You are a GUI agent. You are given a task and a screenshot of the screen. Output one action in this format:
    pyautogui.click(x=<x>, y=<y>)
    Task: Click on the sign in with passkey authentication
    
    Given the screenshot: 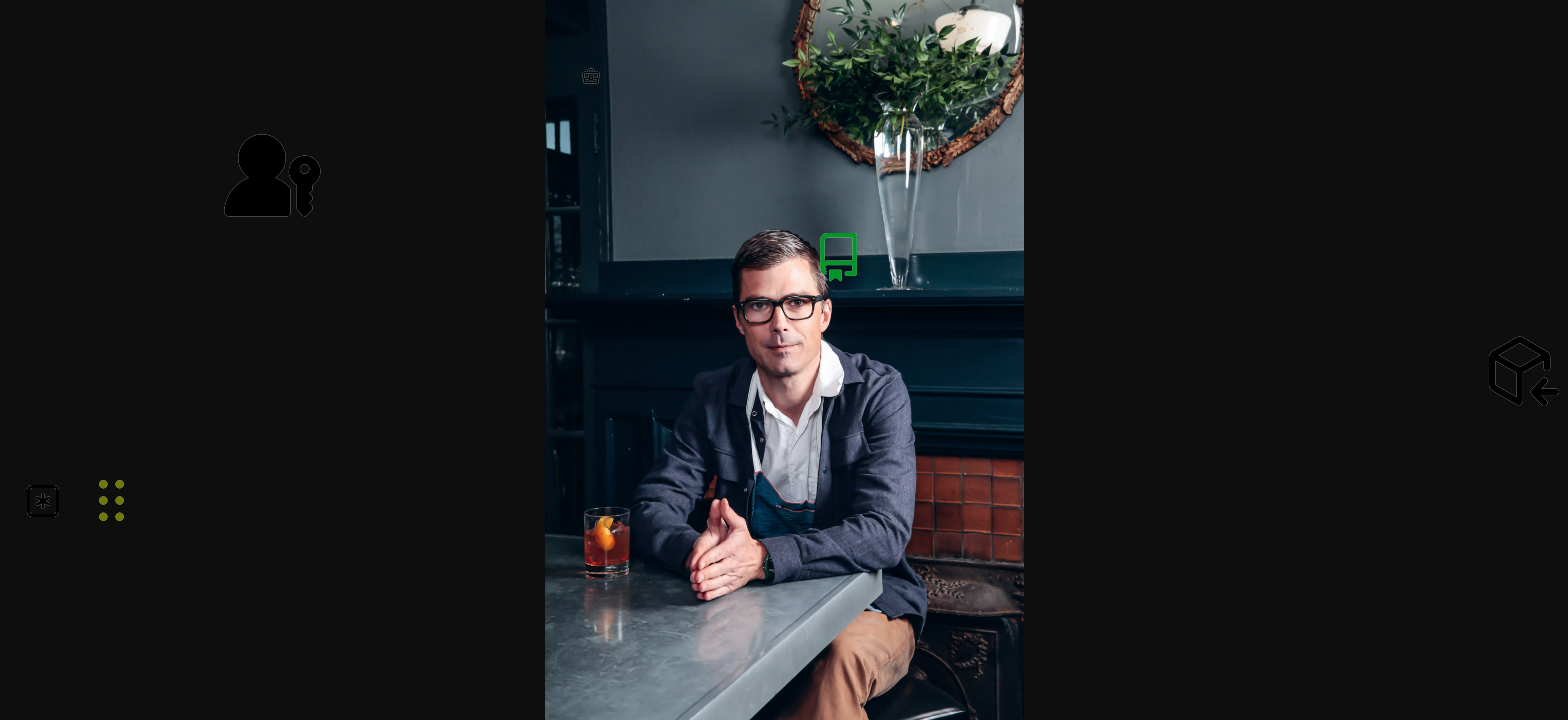 What is the action you would take?
    pyautogui.click(x=271, y=178)
    